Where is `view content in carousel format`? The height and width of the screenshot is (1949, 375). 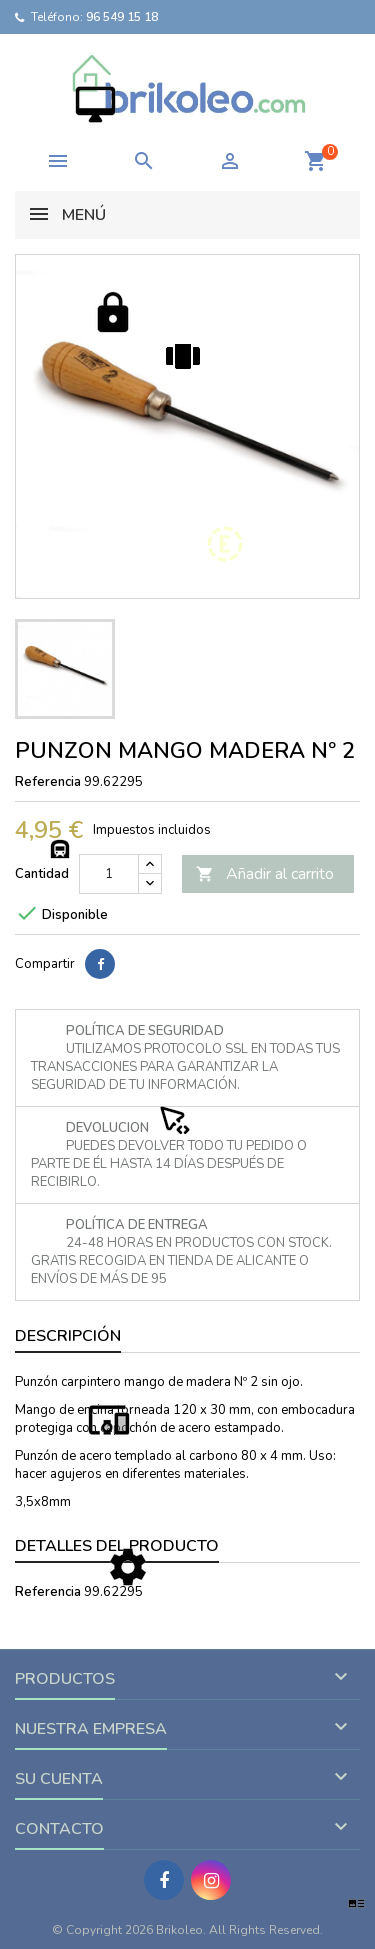 view content in carousel format is located at coordinates (183, 357).